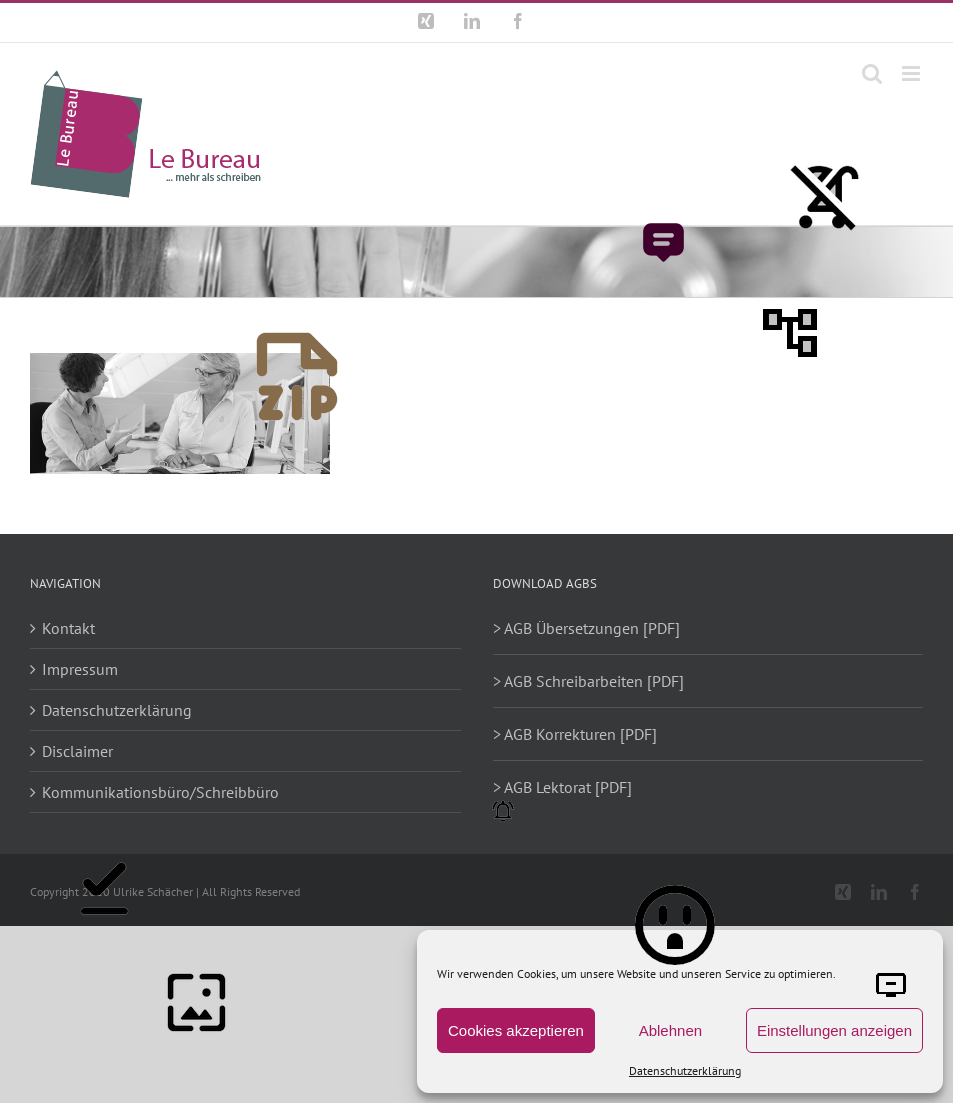 The height and width of the screenshot is (1103, 953). I want to click on view organizational hierarchy or structure, so click(790, 333).